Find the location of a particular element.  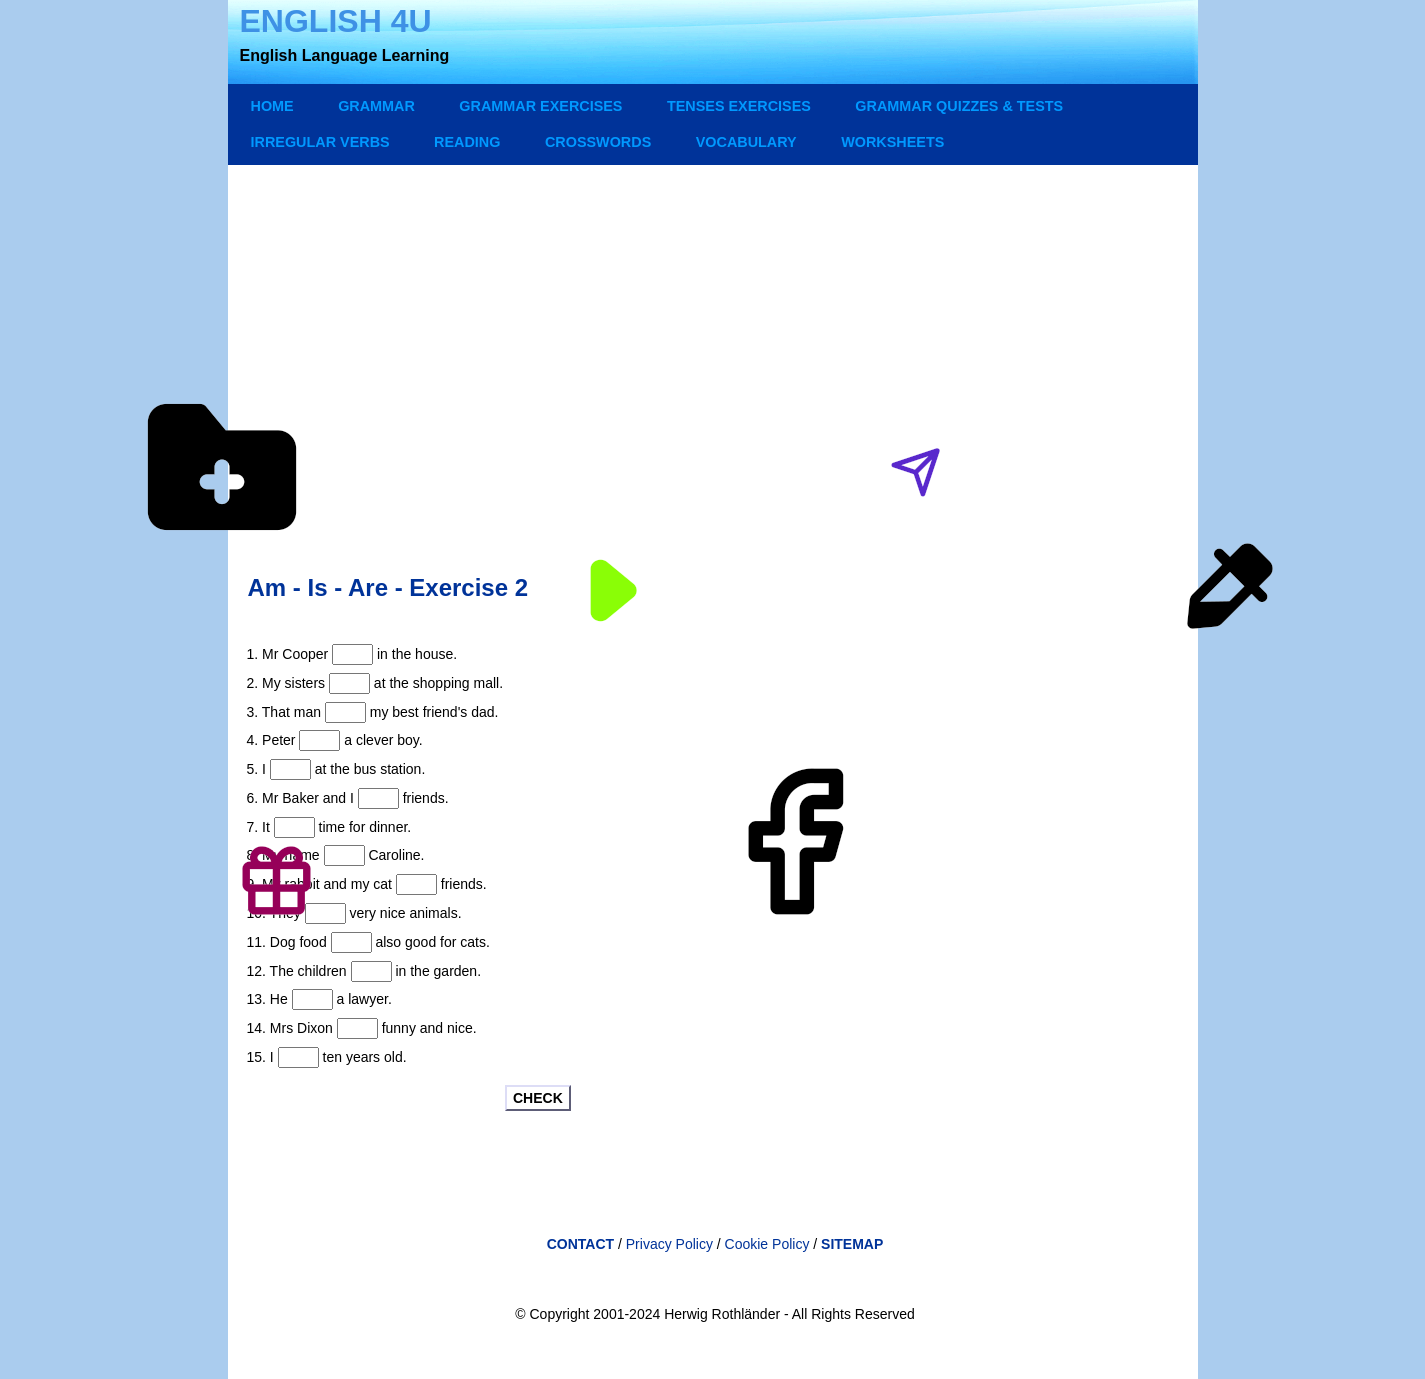

send a message is located at coordinates (918, 470).